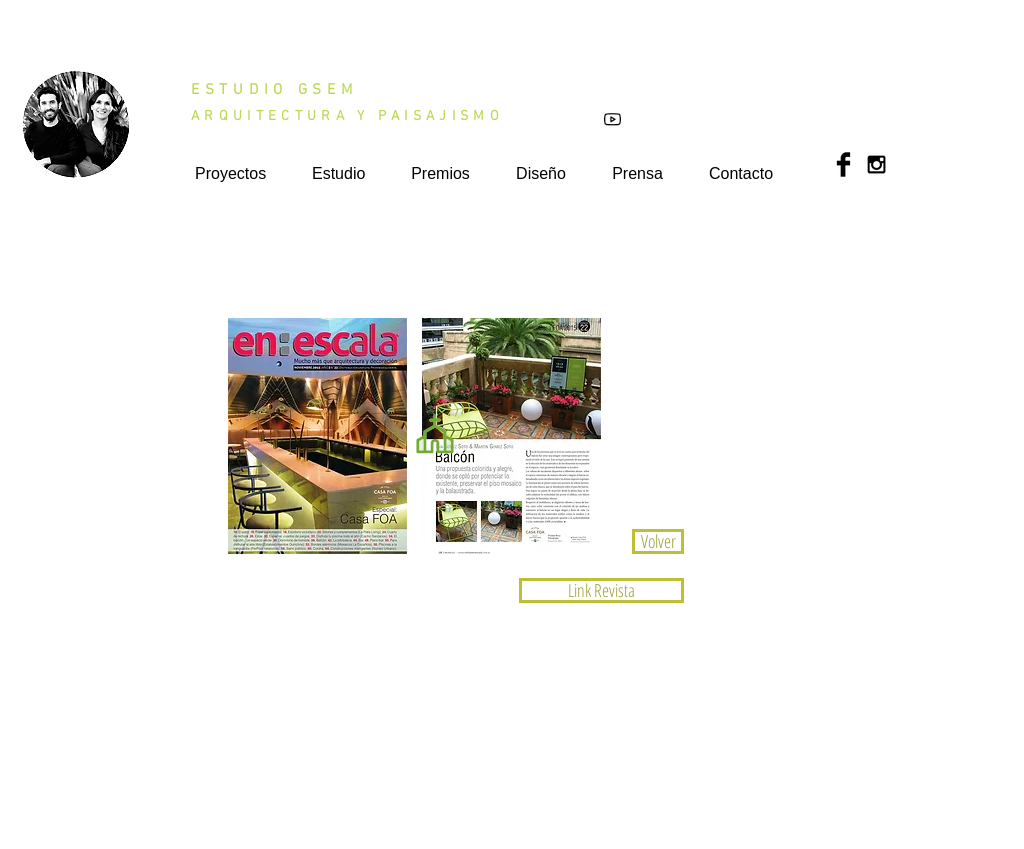  Describe the element at coordinates (435, 436) in the screenshot. I see `view nearby churches or places of worship` at that location.